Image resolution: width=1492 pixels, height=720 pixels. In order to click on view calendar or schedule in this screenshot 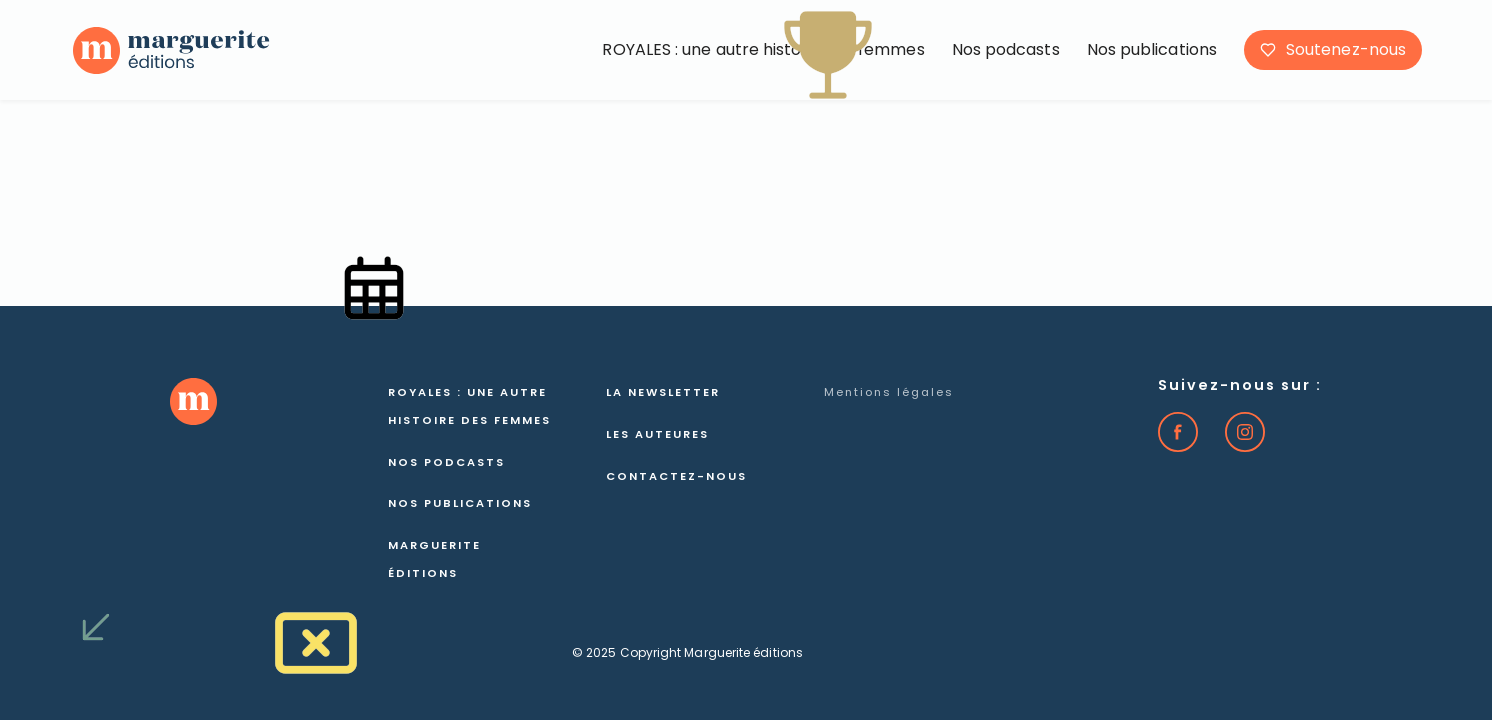, I will do `click(374, 290)`.